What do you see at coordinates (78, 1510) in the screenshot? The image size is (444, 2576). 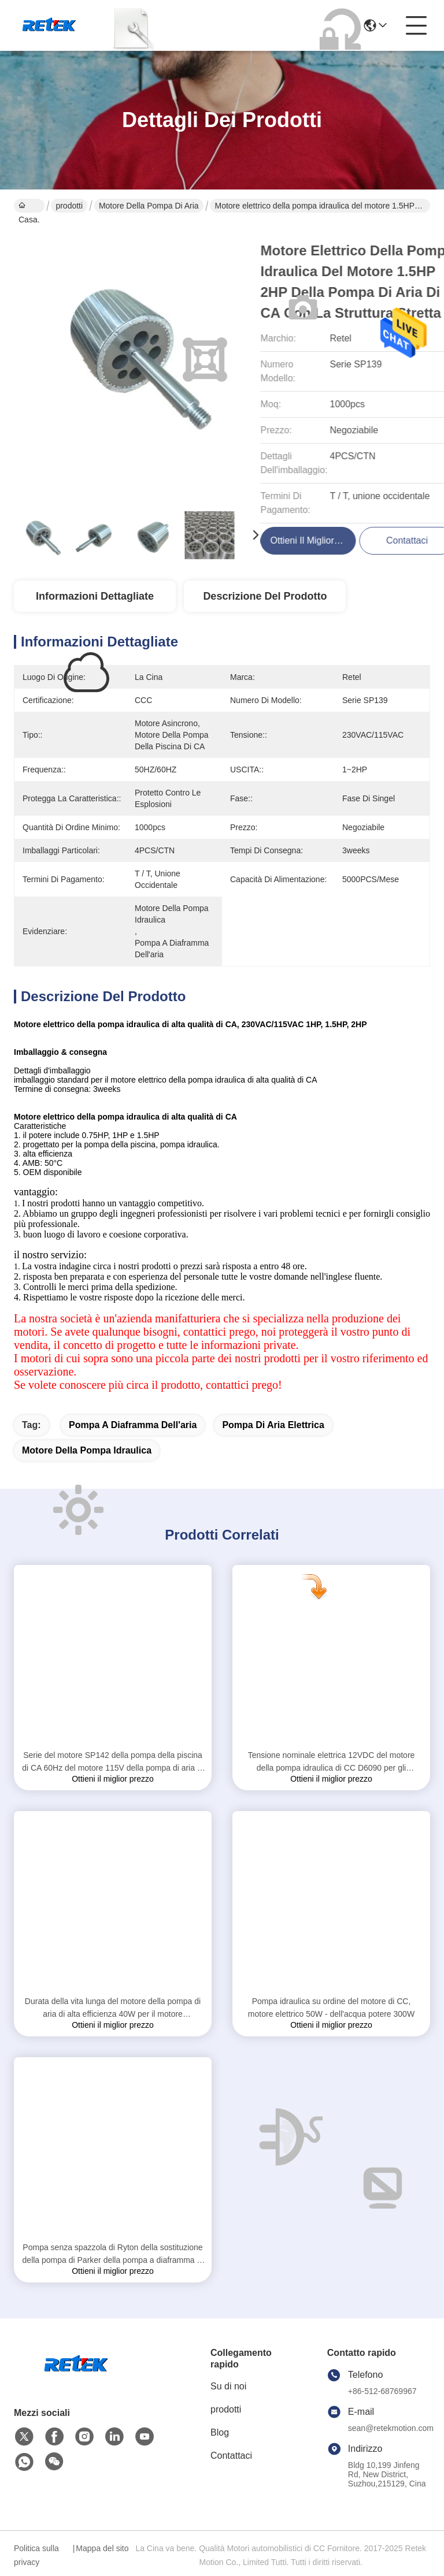 I see `adjust display brightness settings` at bounding box center [78, 1510].